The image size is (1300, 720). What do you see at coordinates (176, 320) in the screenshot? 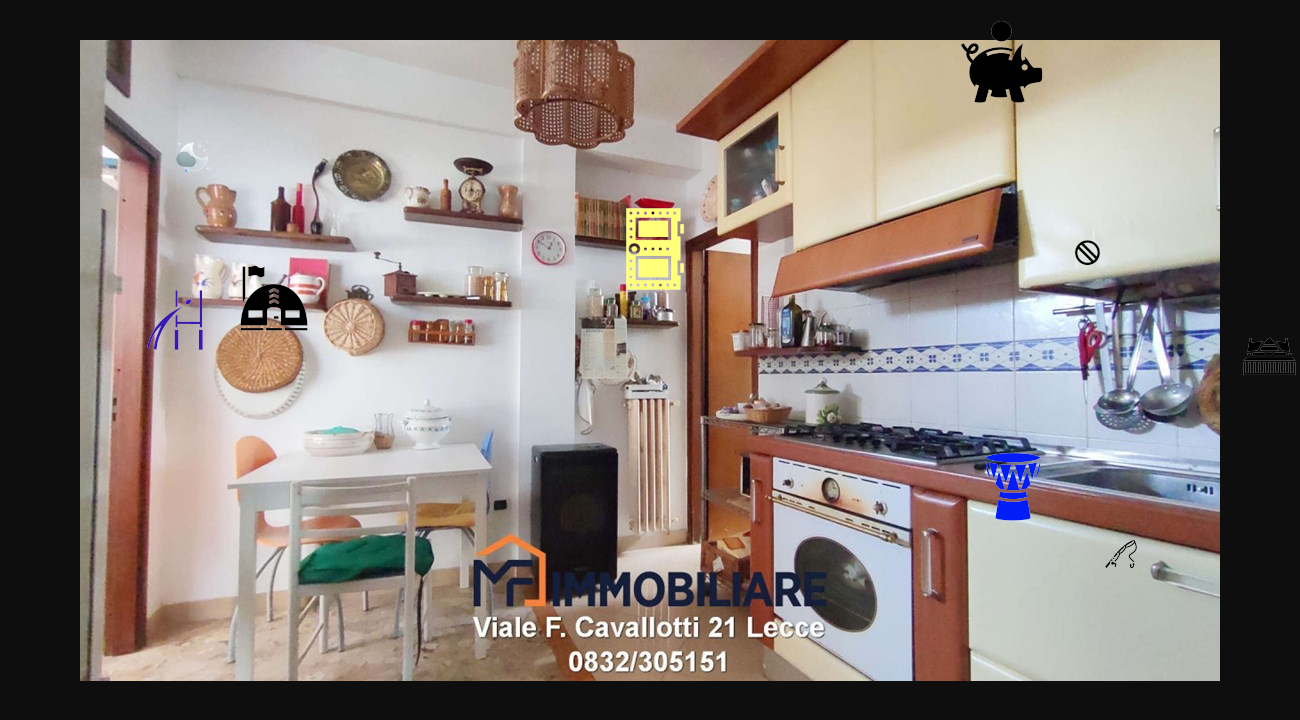
I see `indicates a successful rugby conversion kick` at bounding box center [176, 320].